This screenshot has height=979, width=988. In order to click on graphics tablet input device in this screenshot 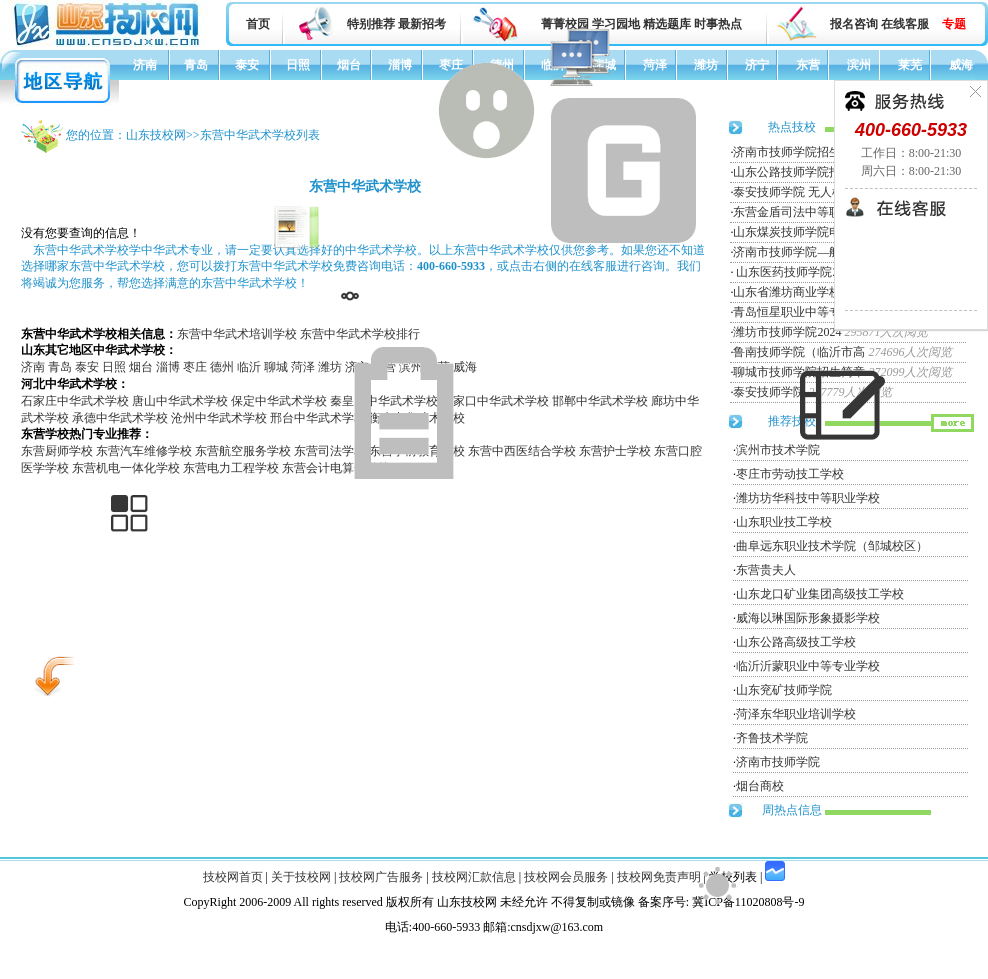, I will do `click(842, 402)`.